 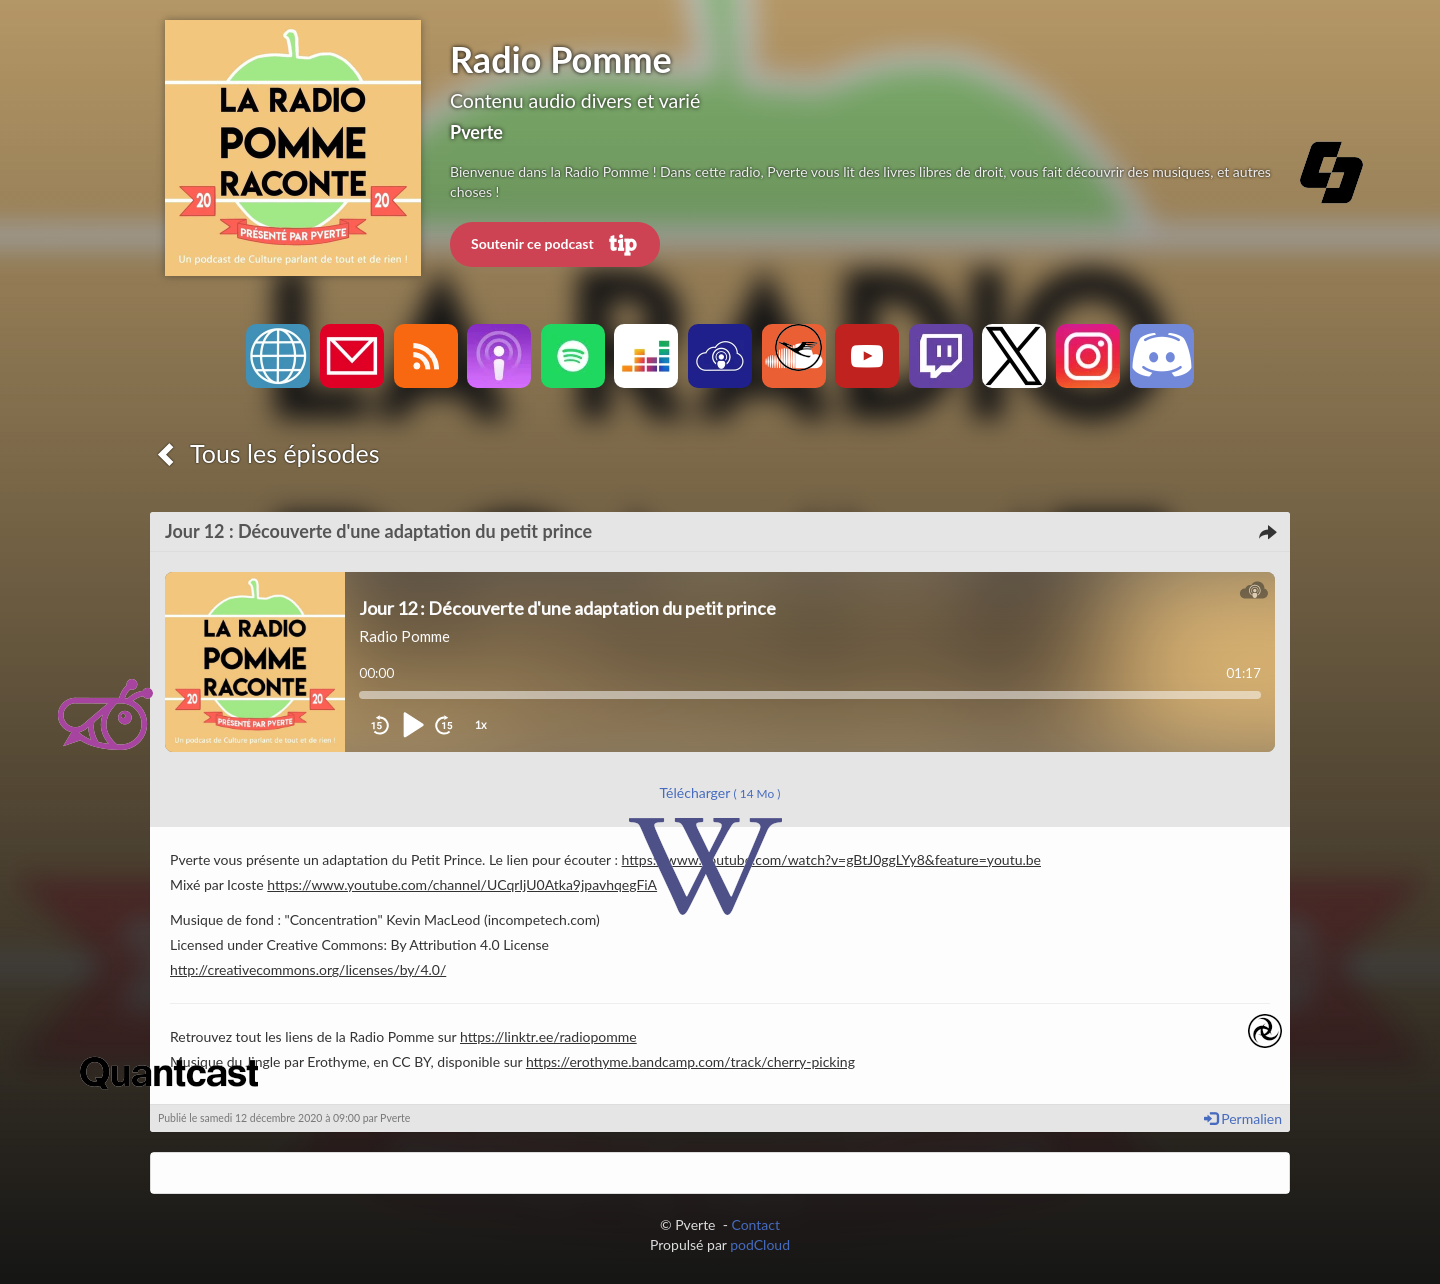 I want to click on quantcast company logo, so click(x=169, y=1073).